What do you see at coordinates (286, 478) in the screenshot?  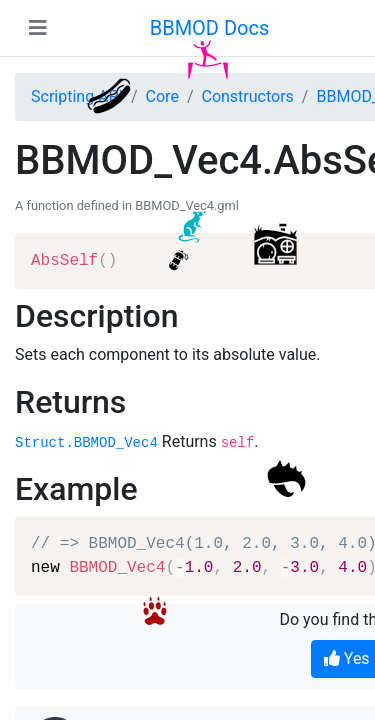 I see `select crab or crustacean in a game menu` at bounding box center [286, 478].